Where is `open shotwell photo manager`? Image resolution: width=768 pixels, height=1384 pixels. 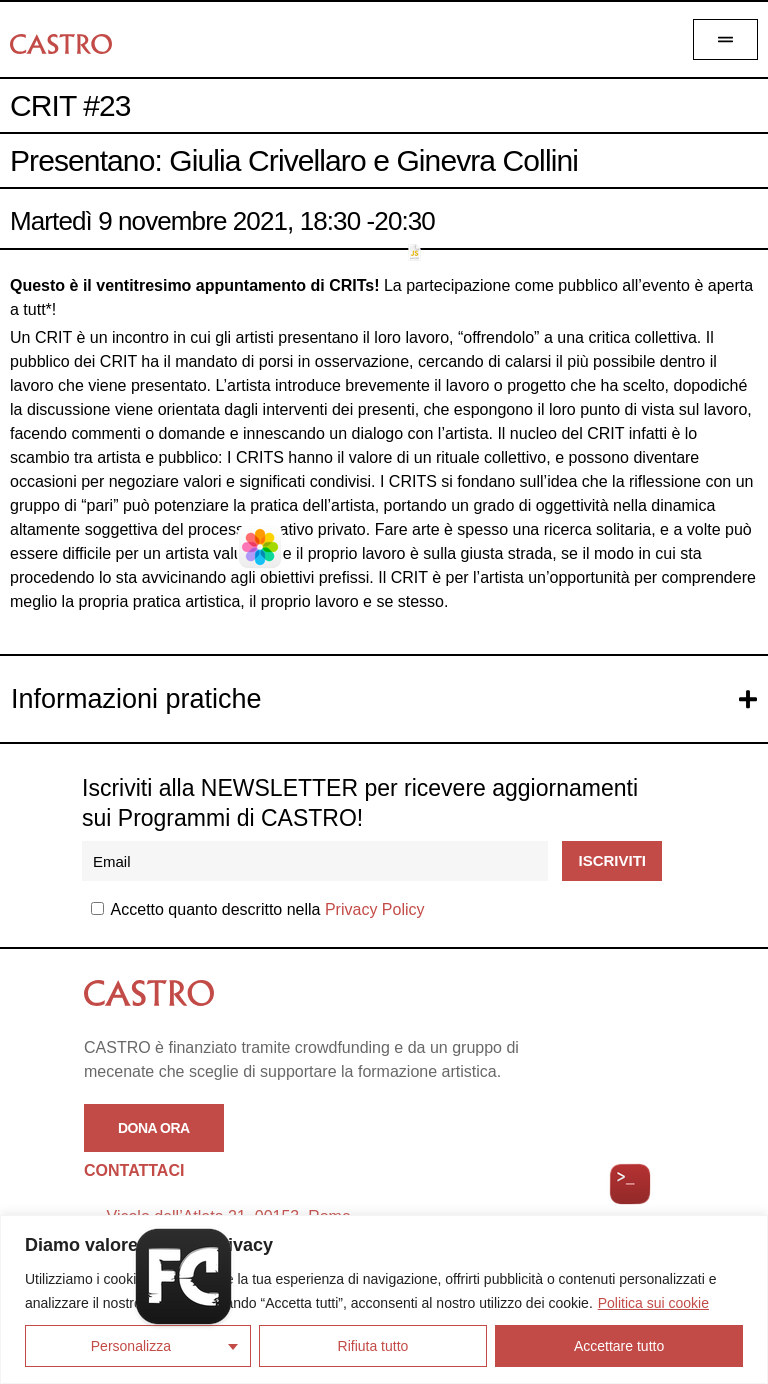 open shotwell photo manager is located at coordinates (260, 547).